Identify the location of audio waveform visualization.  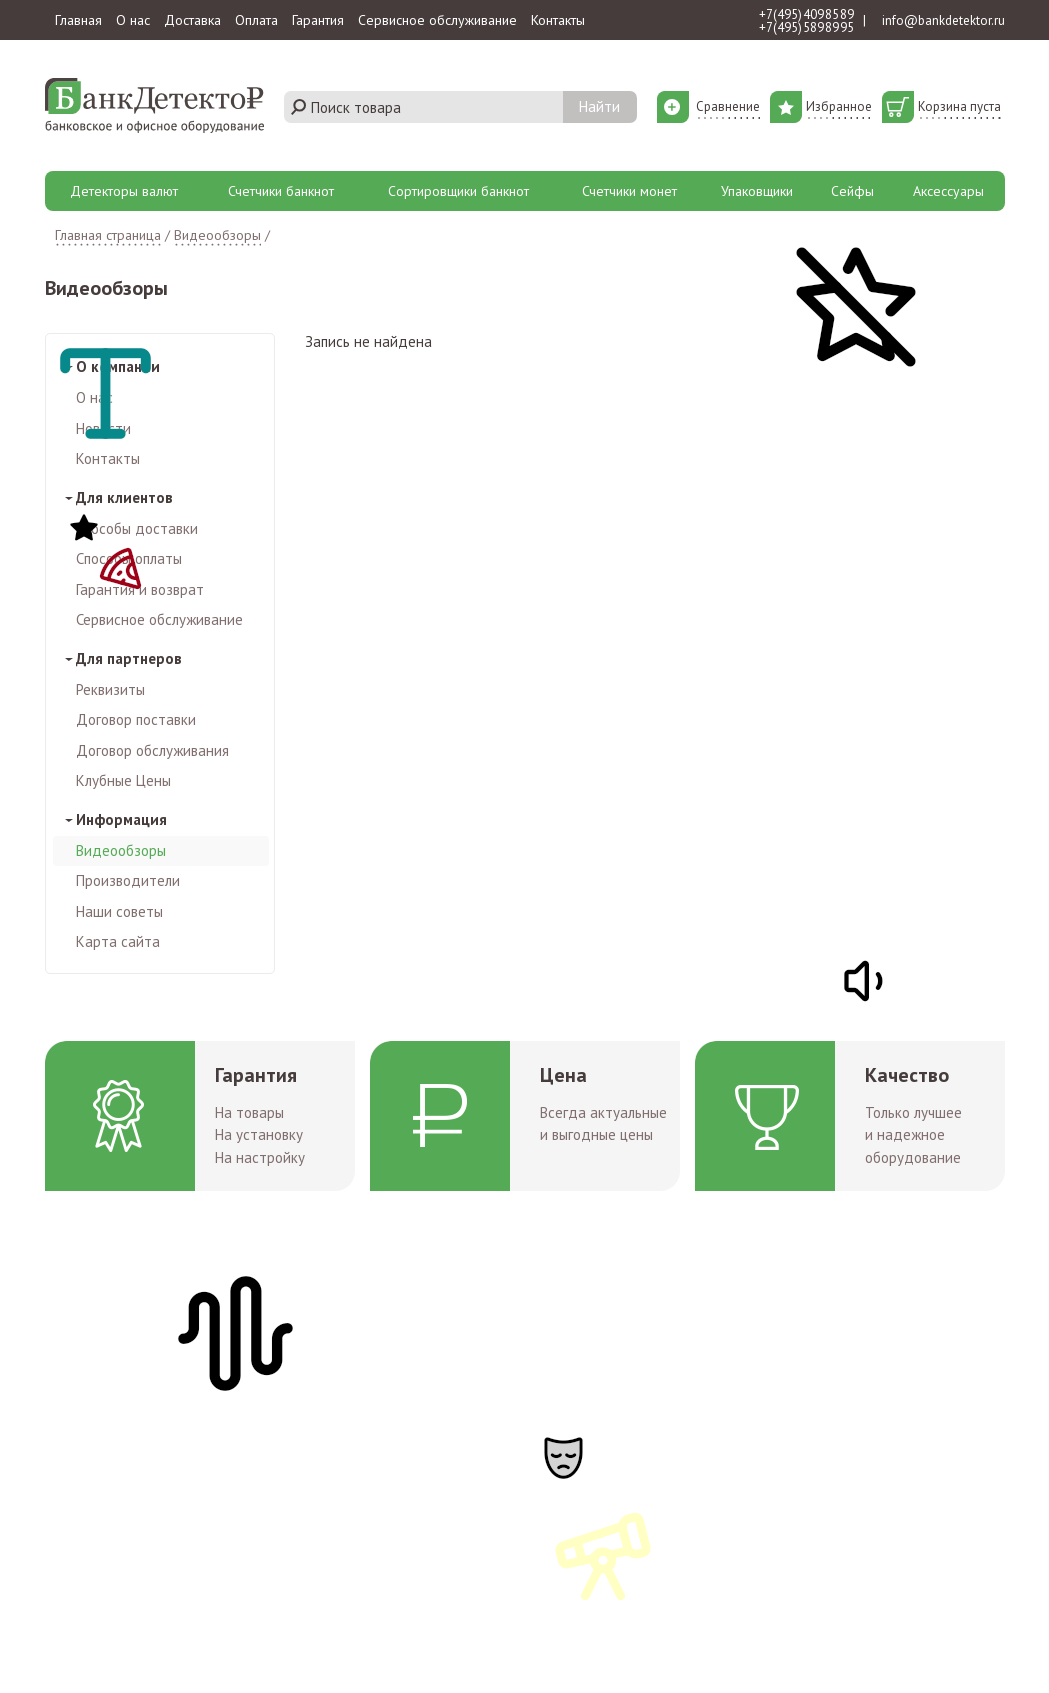
(235, 1333).